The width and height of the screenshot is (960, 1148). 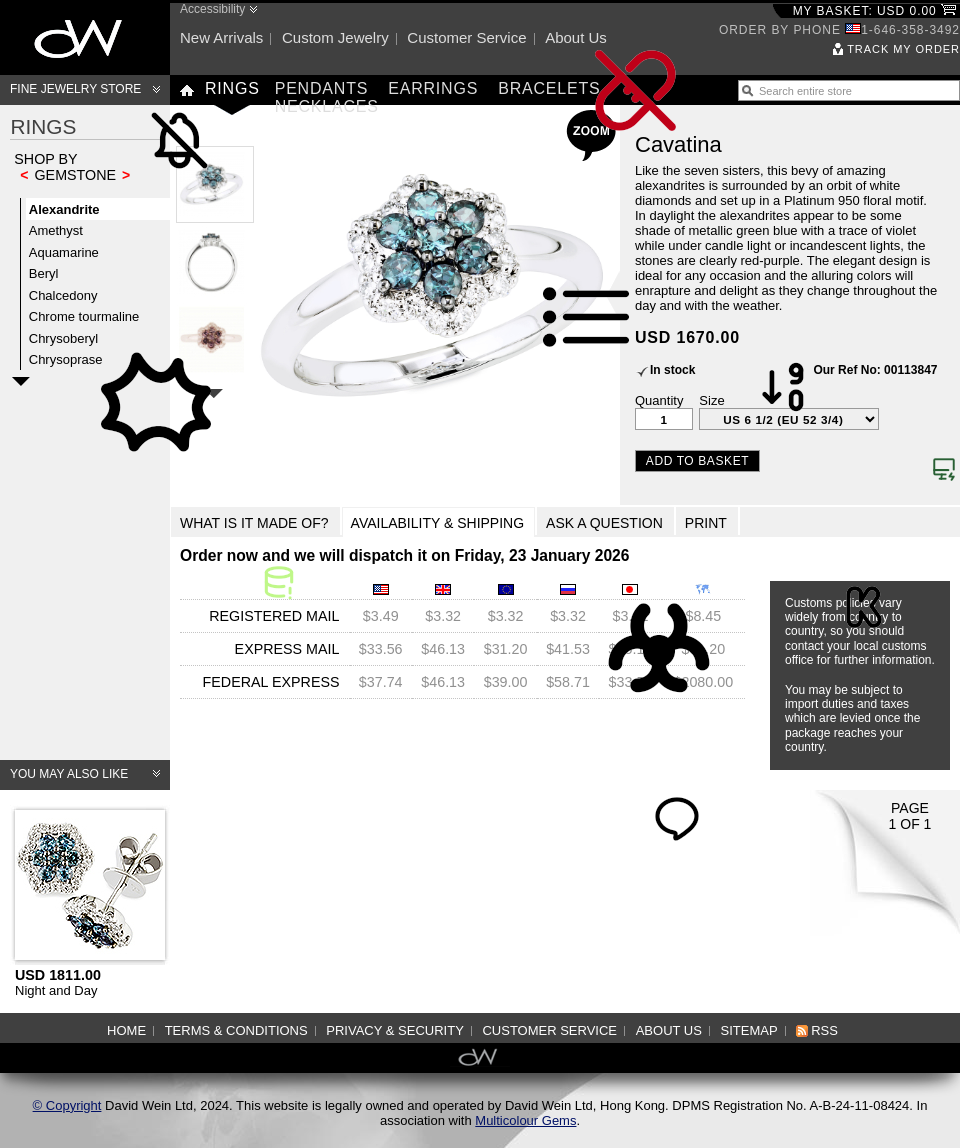 What do you see at coordinates (784, 387) in the screenshot?
I see `sort numbers in descending order` at bounding box center [784, 387].